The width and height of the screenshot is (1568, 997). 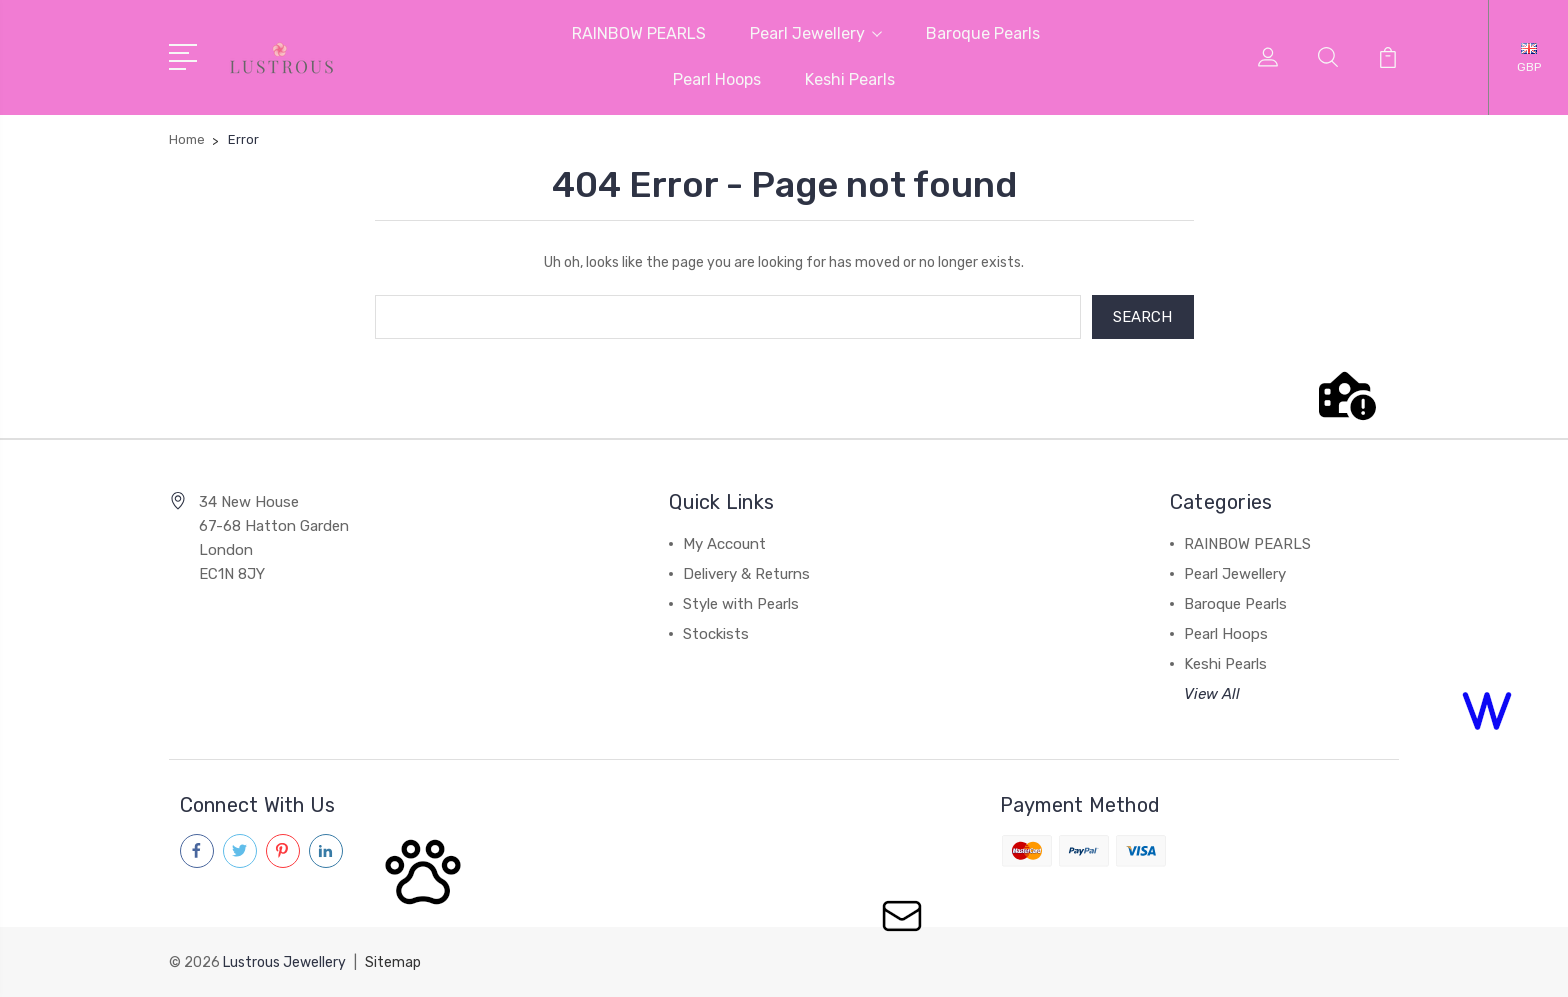 I want to click on school alert or warning notification, so click(x=1347, y=394).